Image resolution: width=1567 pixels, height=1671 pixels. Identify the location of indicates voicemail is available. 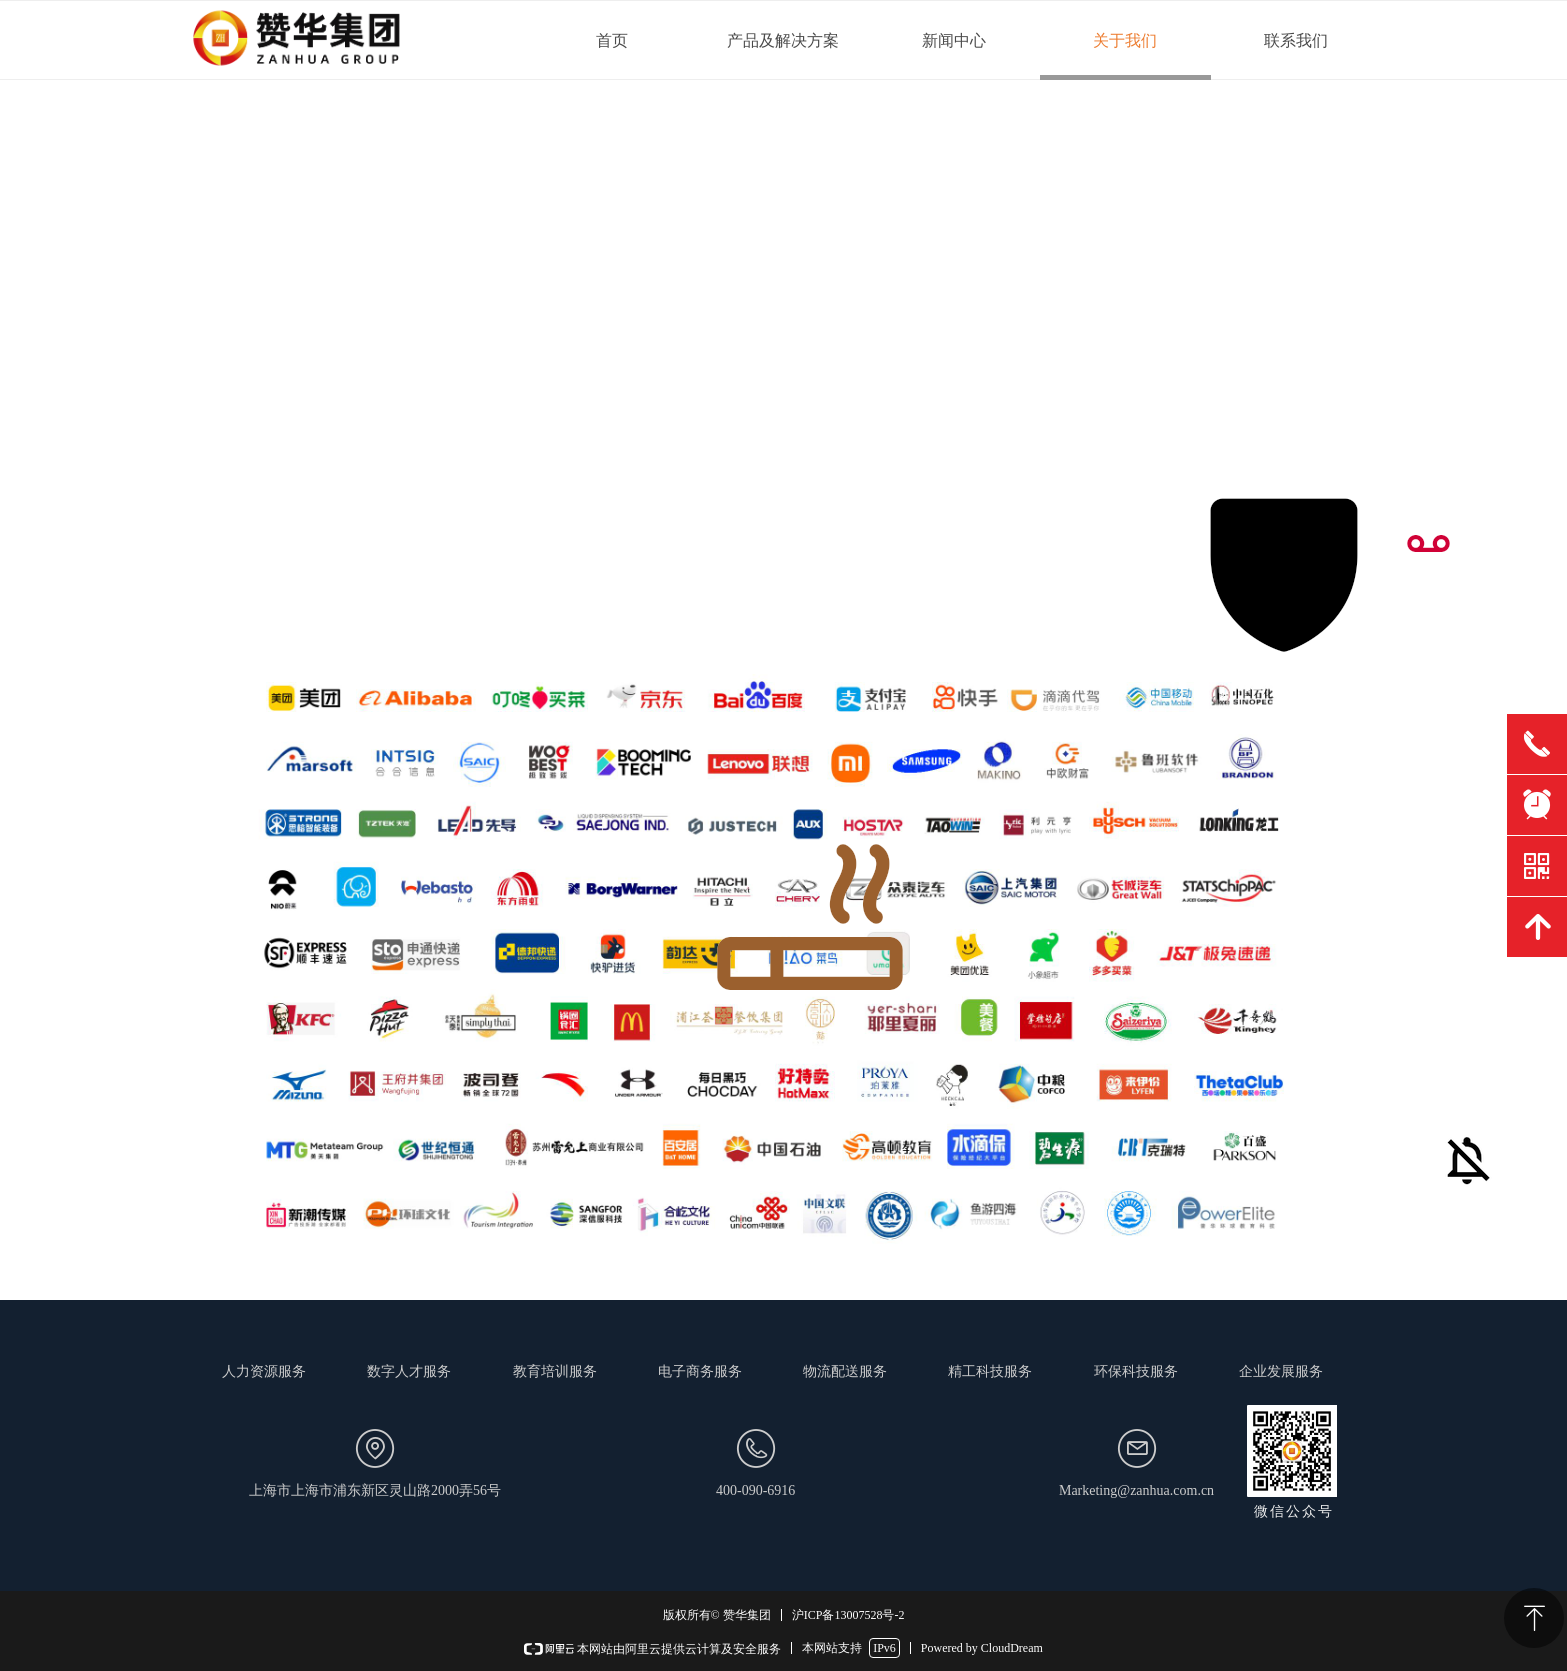
(1428, 543).